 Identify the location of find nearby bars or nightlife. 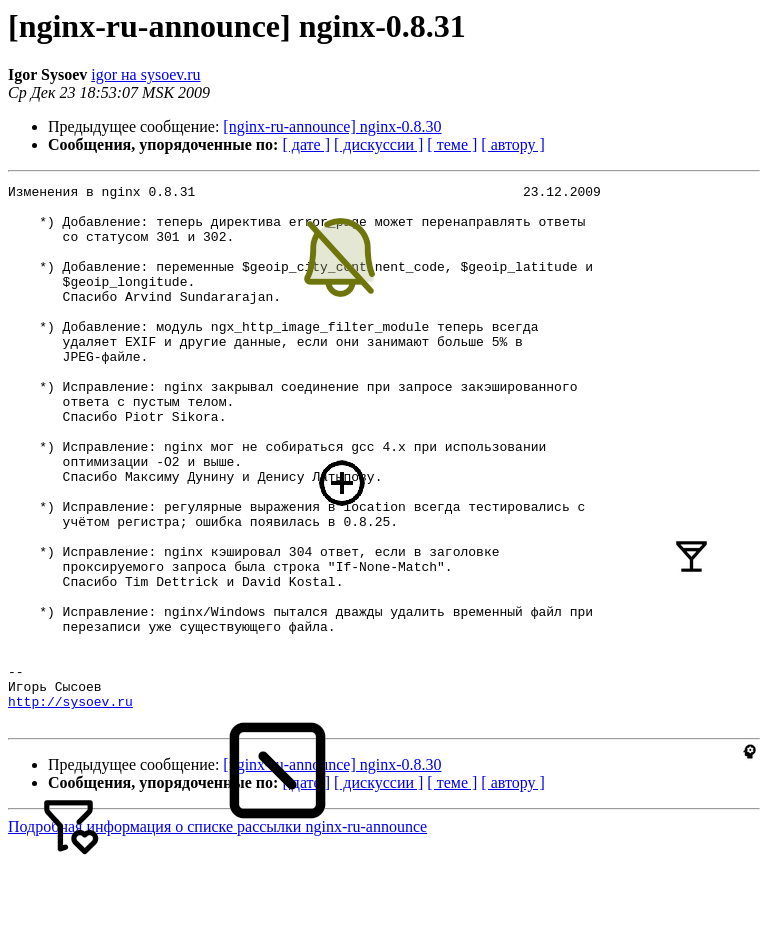
(691, 556).